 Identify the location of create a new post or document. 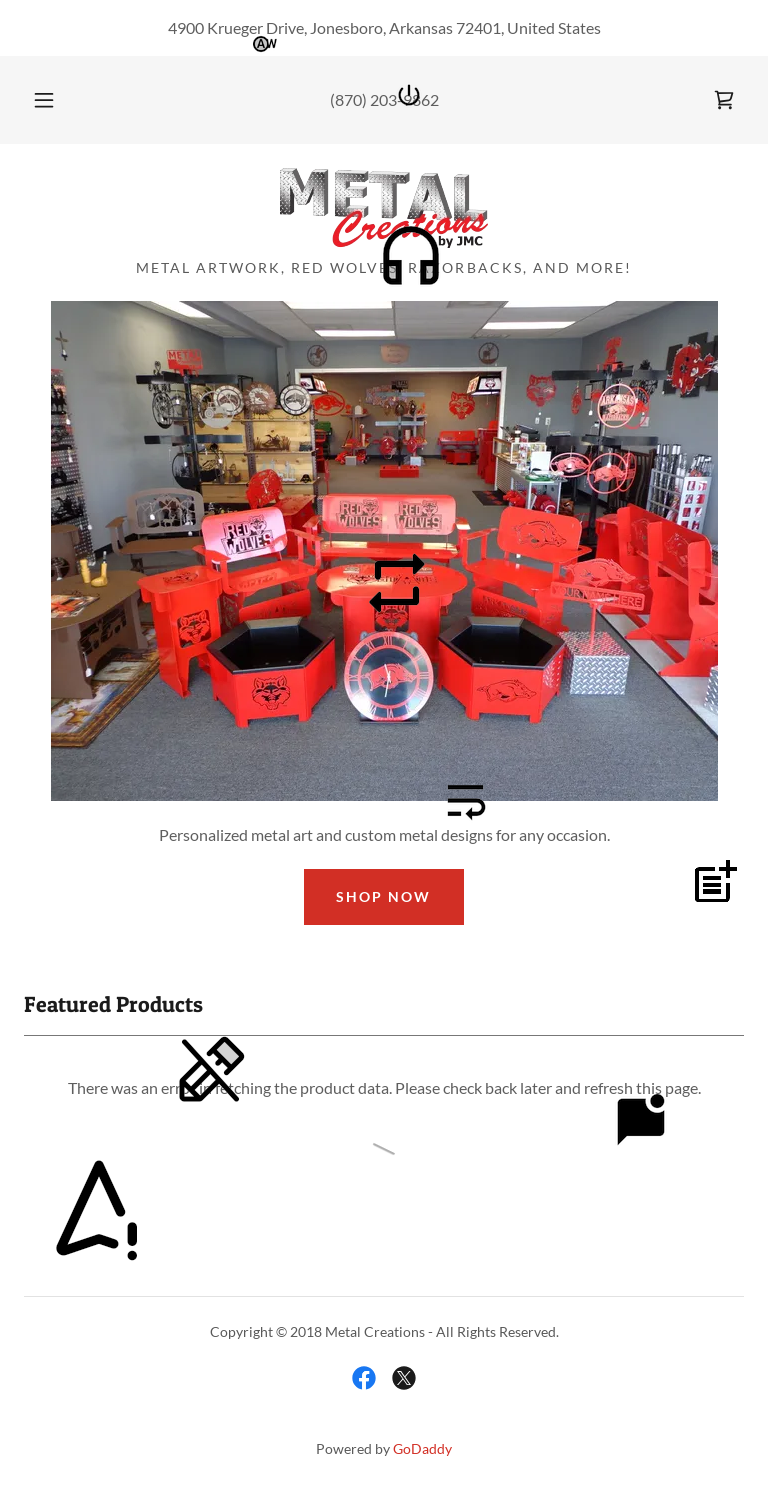
(714, 882).